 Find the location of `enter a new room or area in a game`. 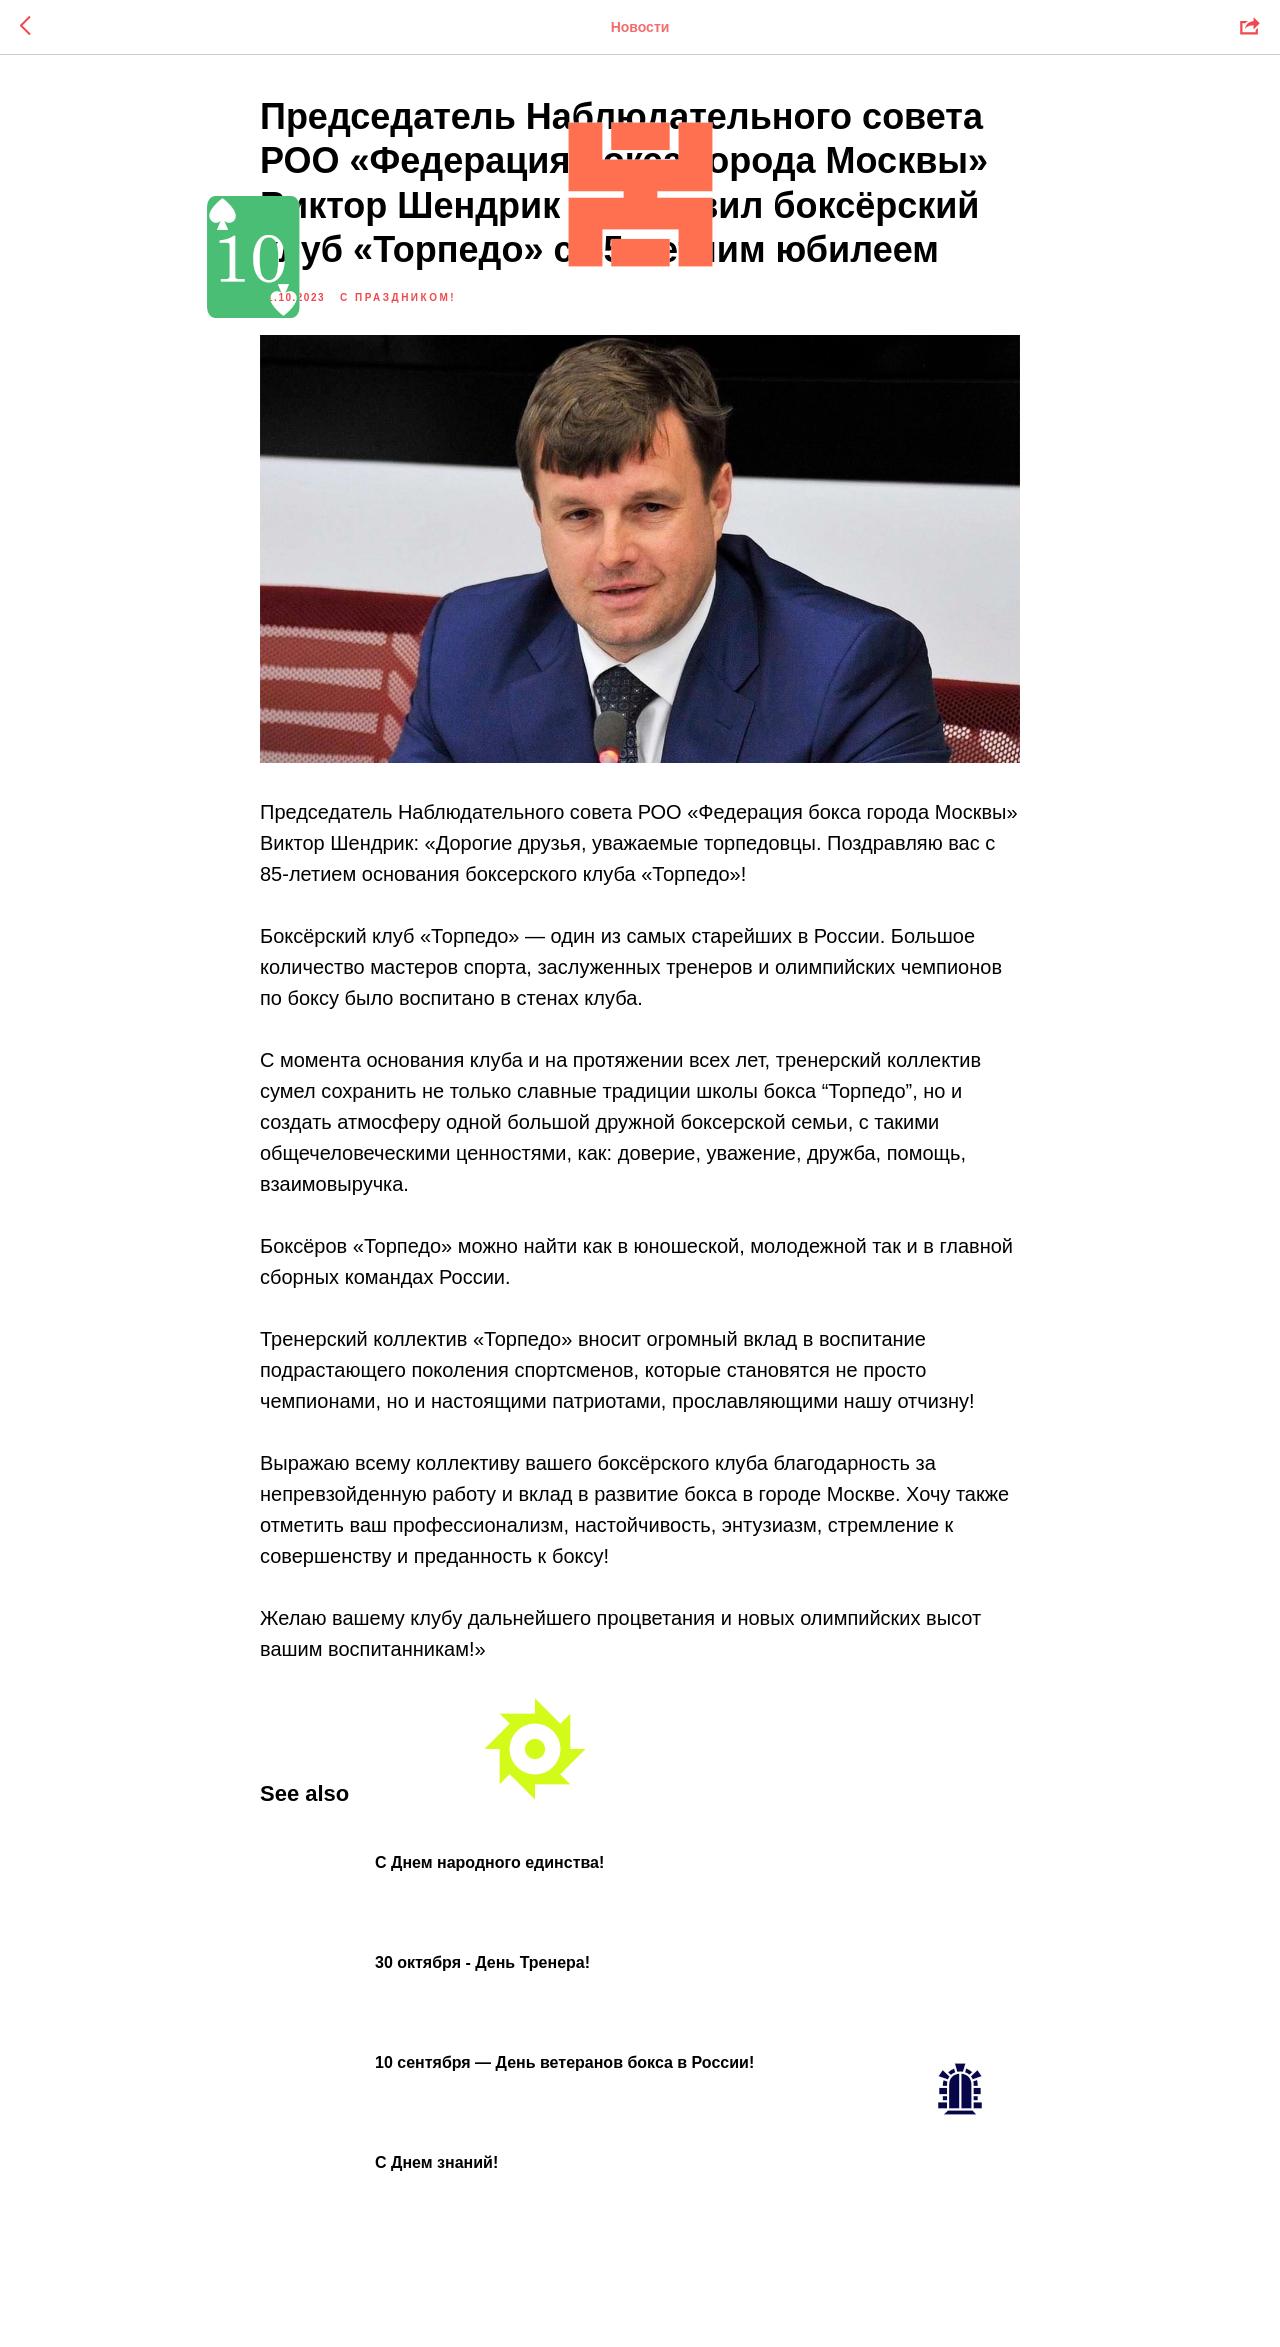

enter a new room or area in a game is located at coordinates (960, 2089).